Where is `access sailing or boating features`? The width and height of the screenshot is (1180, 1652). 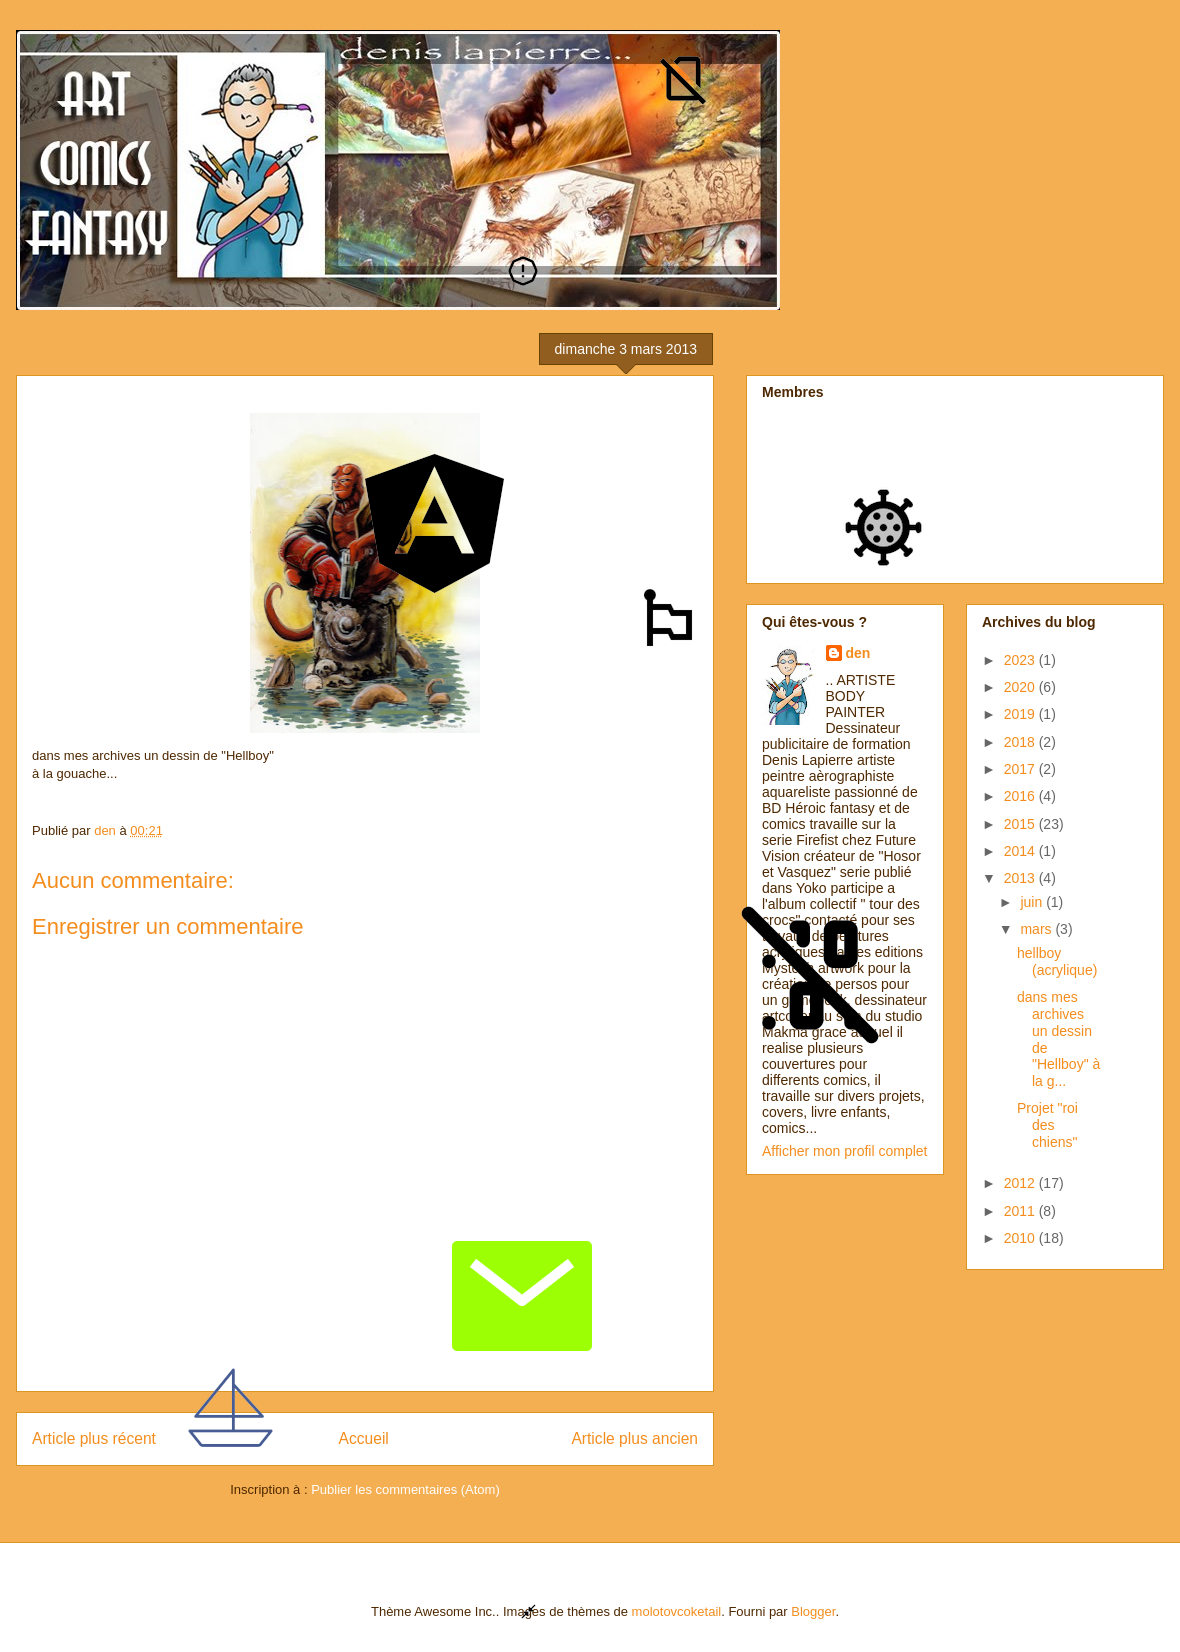 access sailing or boating features is located at coordinates (230, 1413).